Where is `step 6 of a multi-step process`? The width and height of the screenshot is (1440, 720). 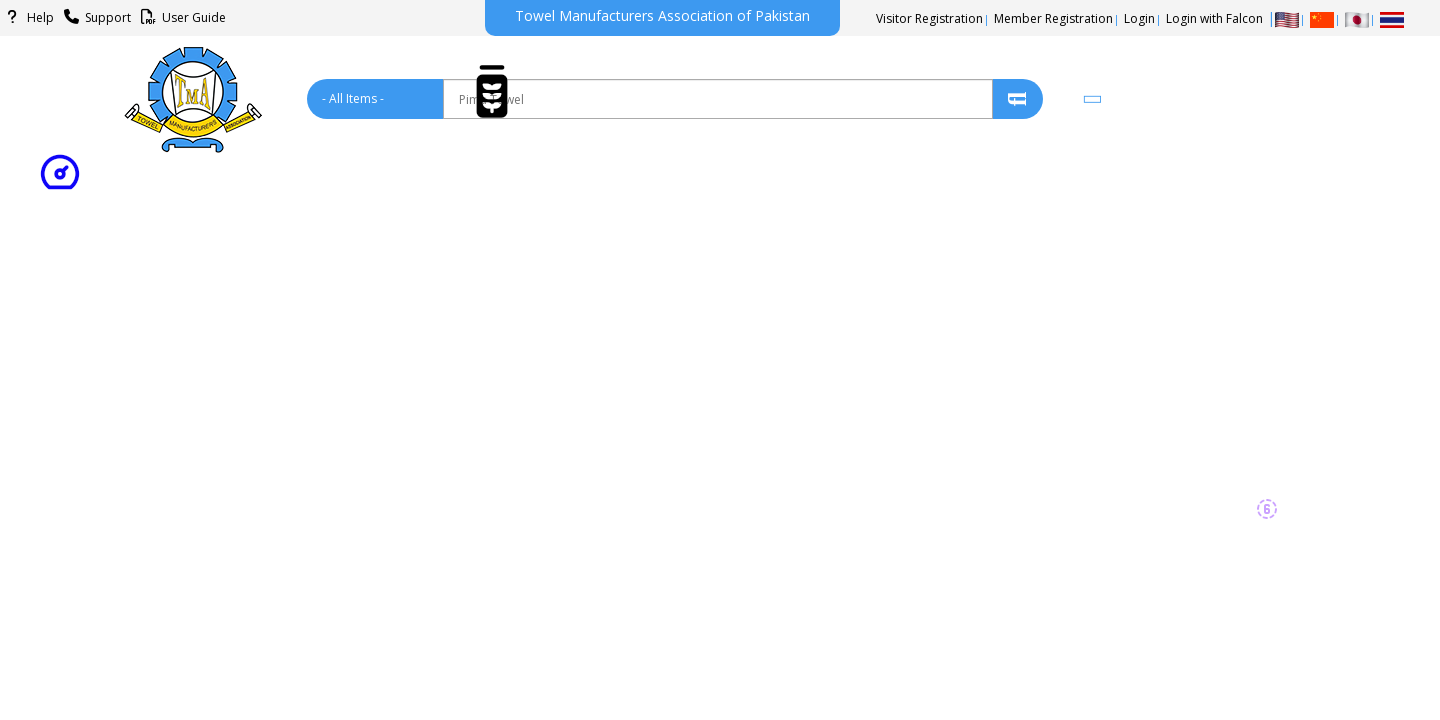
step 6 of a multi-step process is located at coordinates (1267, 509).